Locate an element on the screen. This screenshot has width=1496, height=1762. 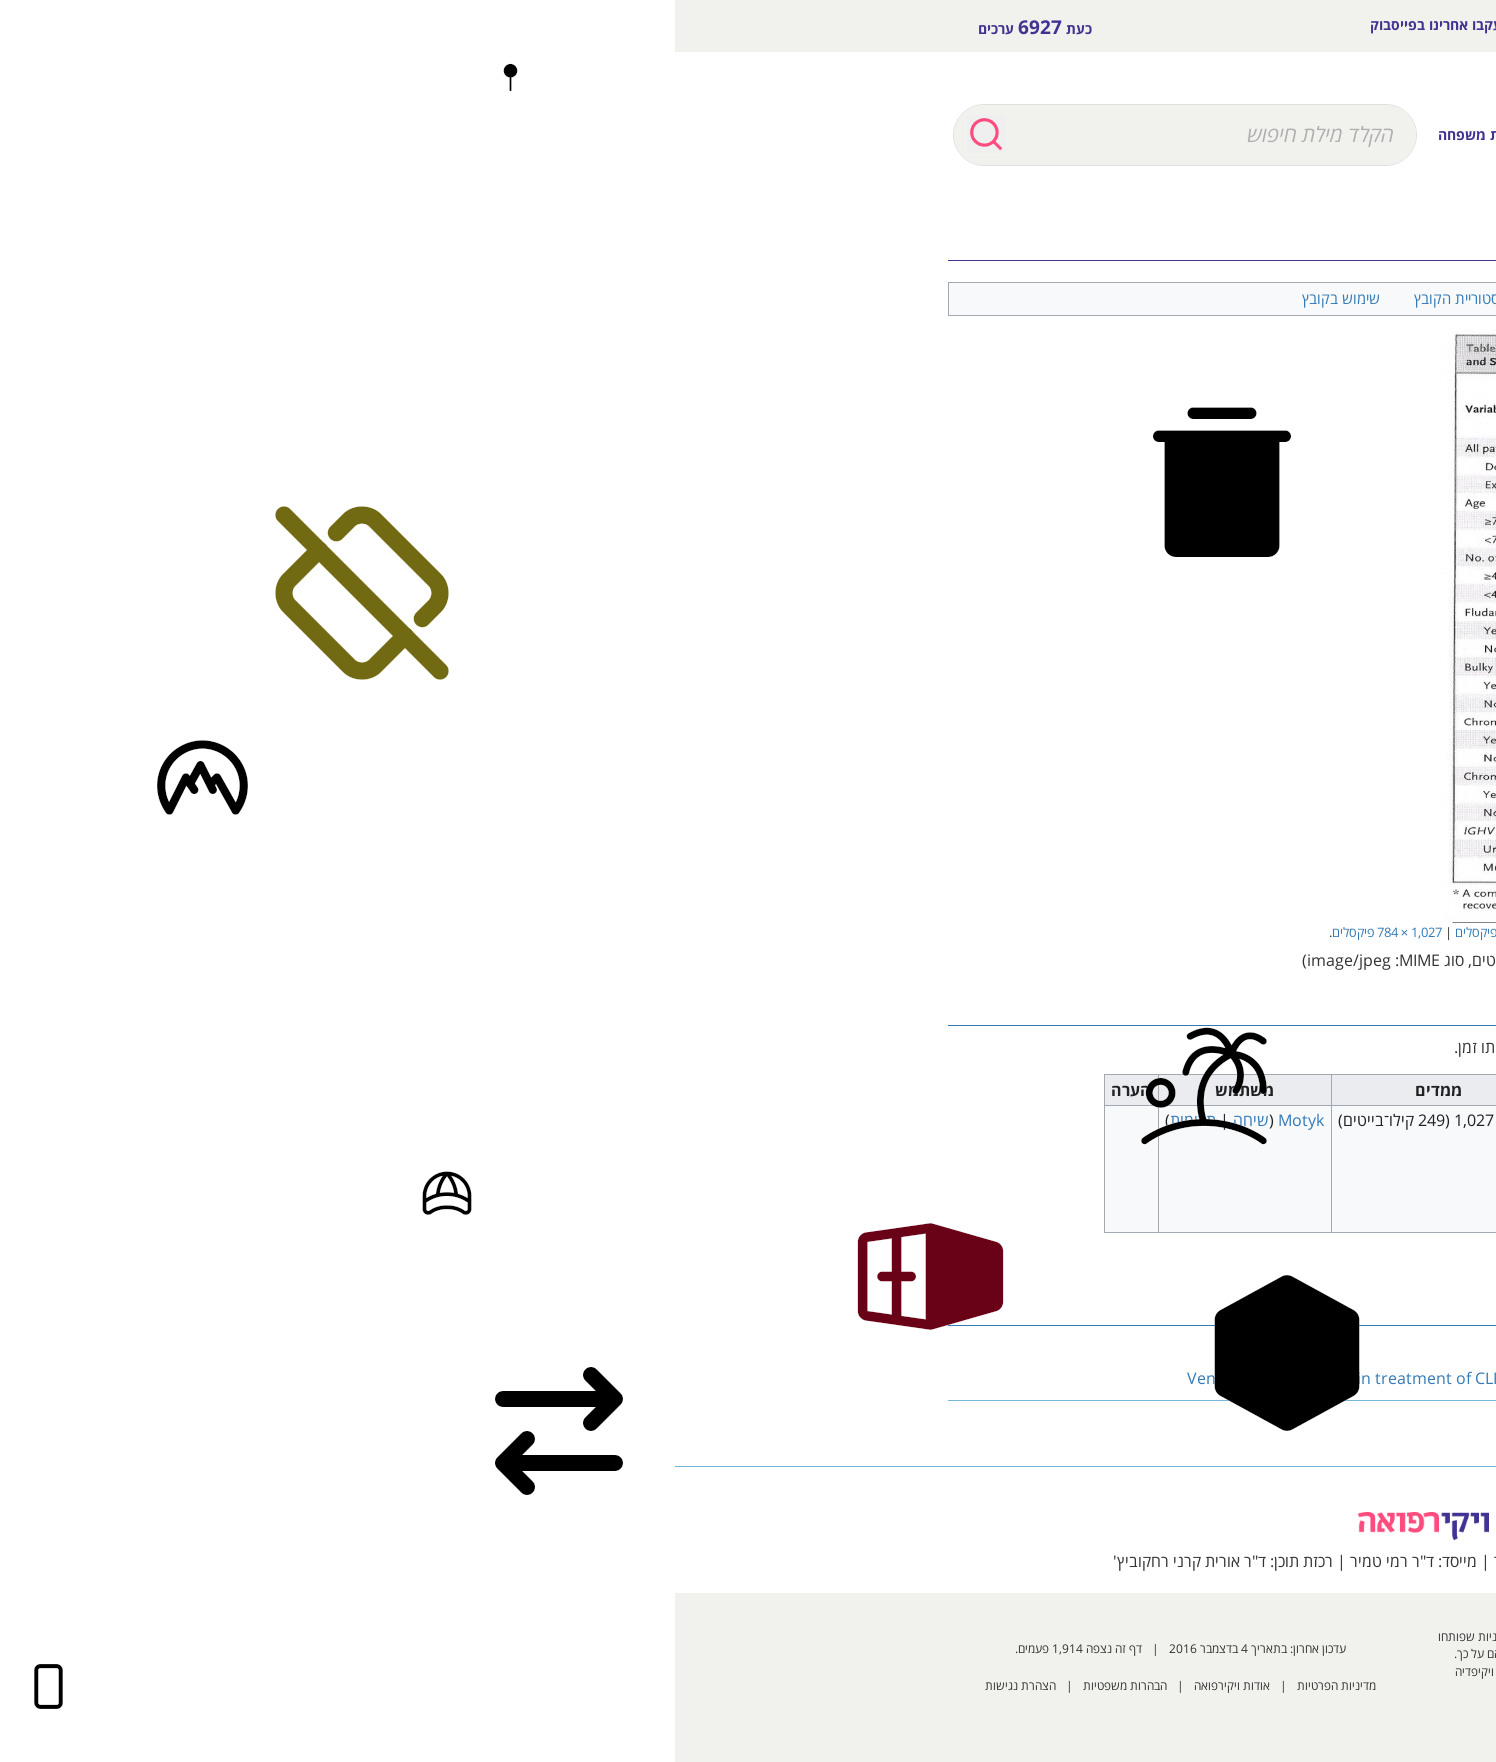
browse hats or headwear category is located at coordinates (447, 1196).